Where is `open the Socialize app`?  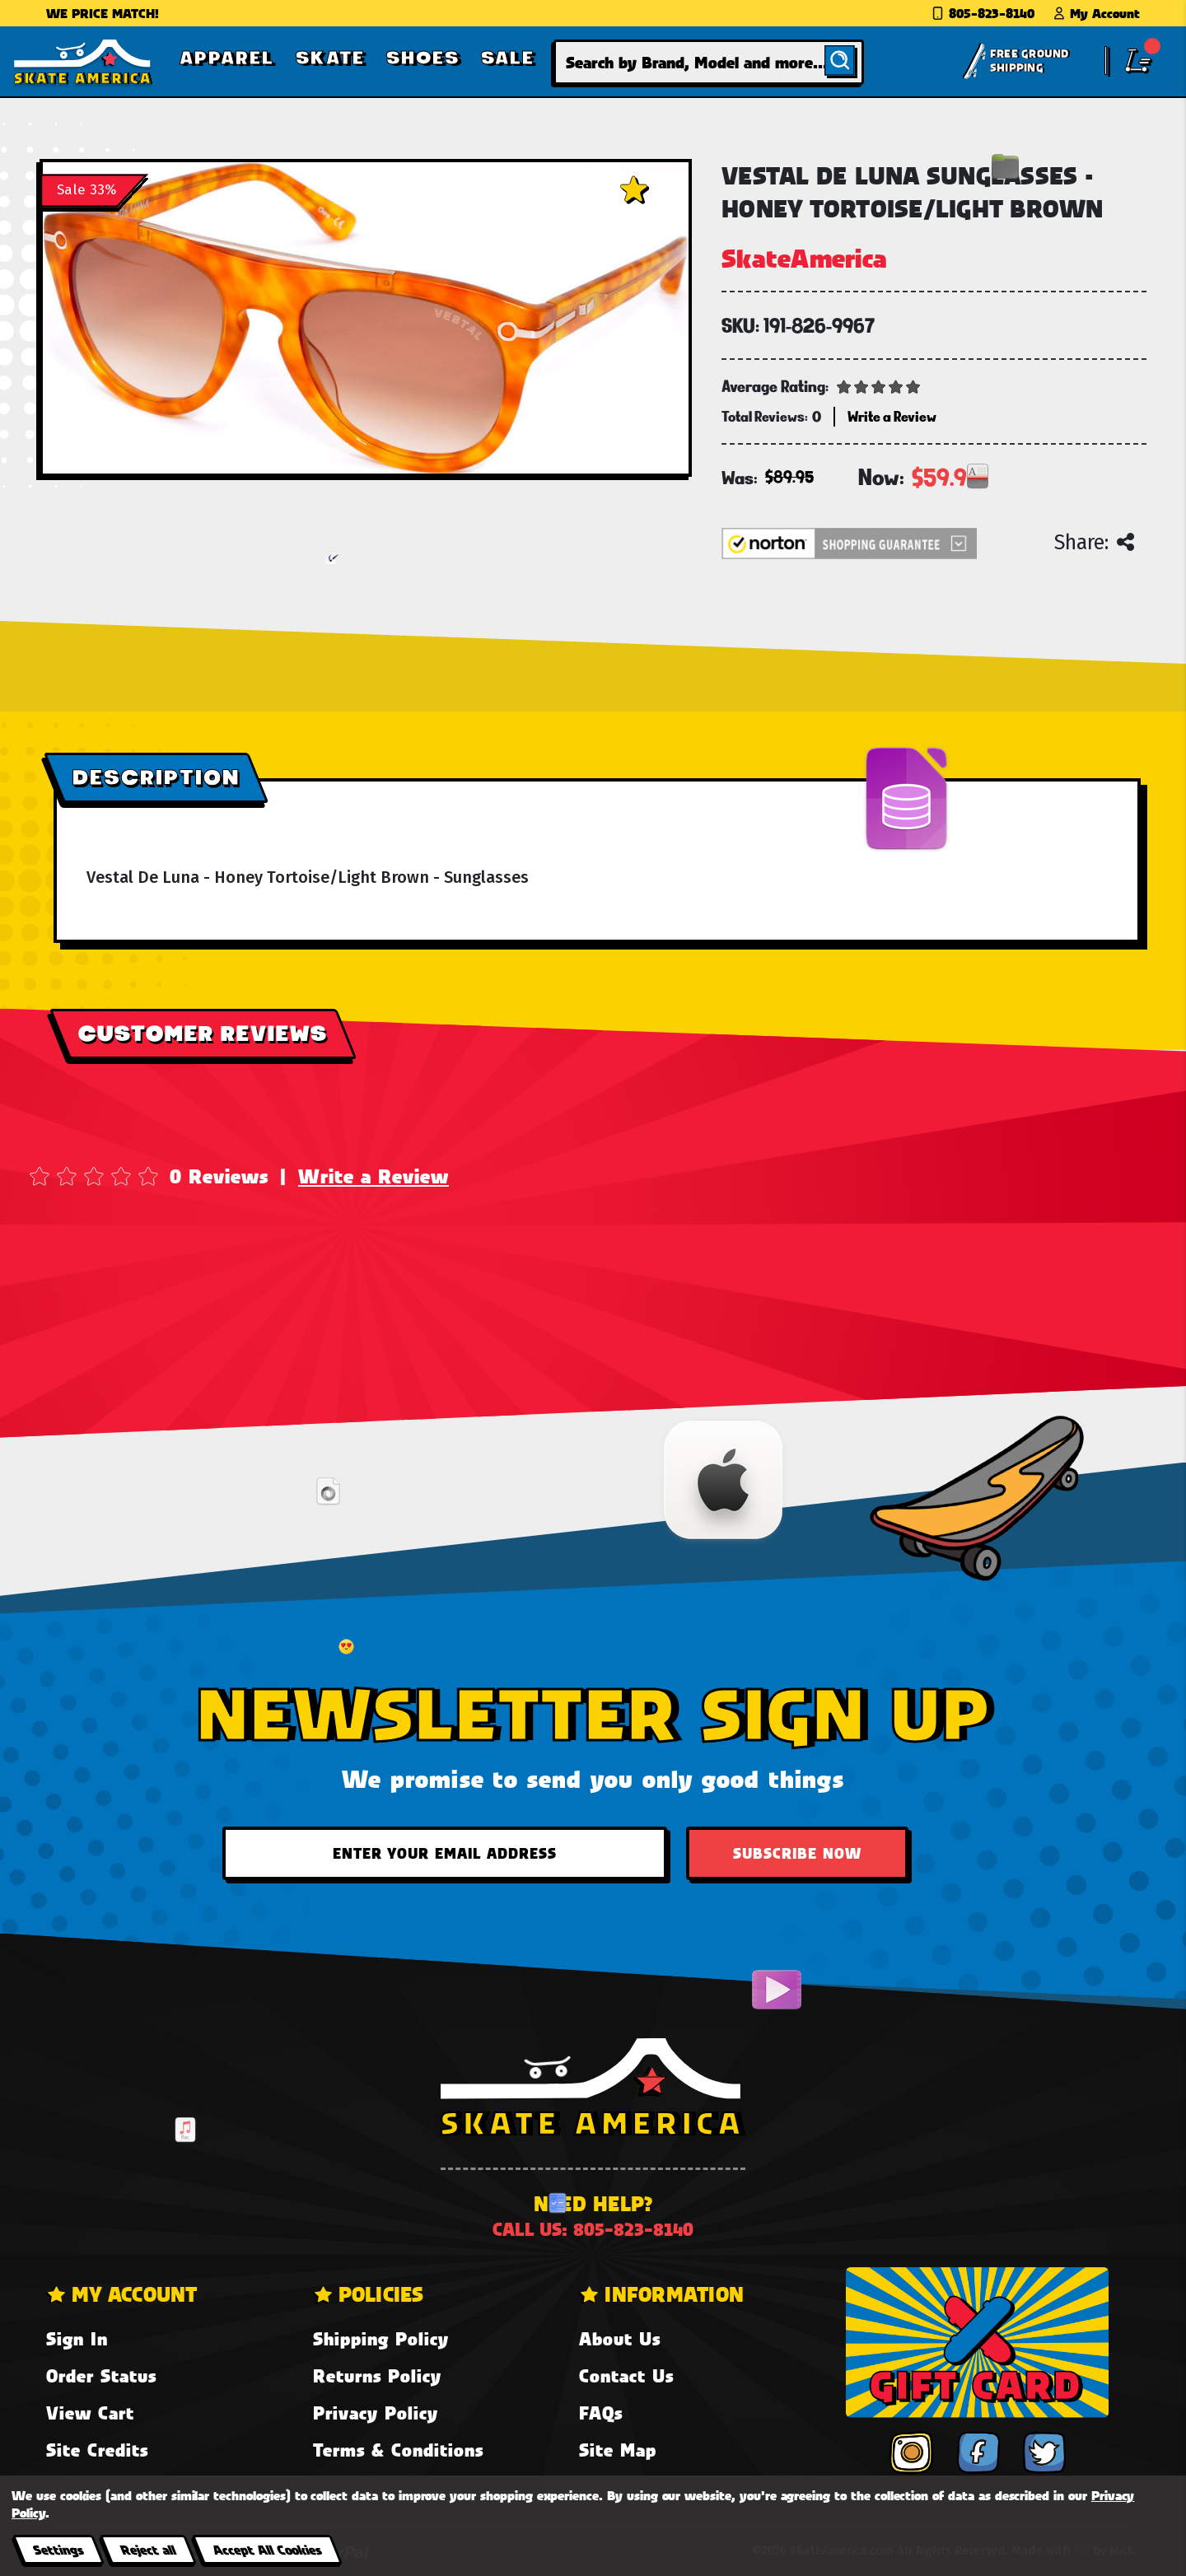 open the Socialize app is located at coordinates (346, 1646).